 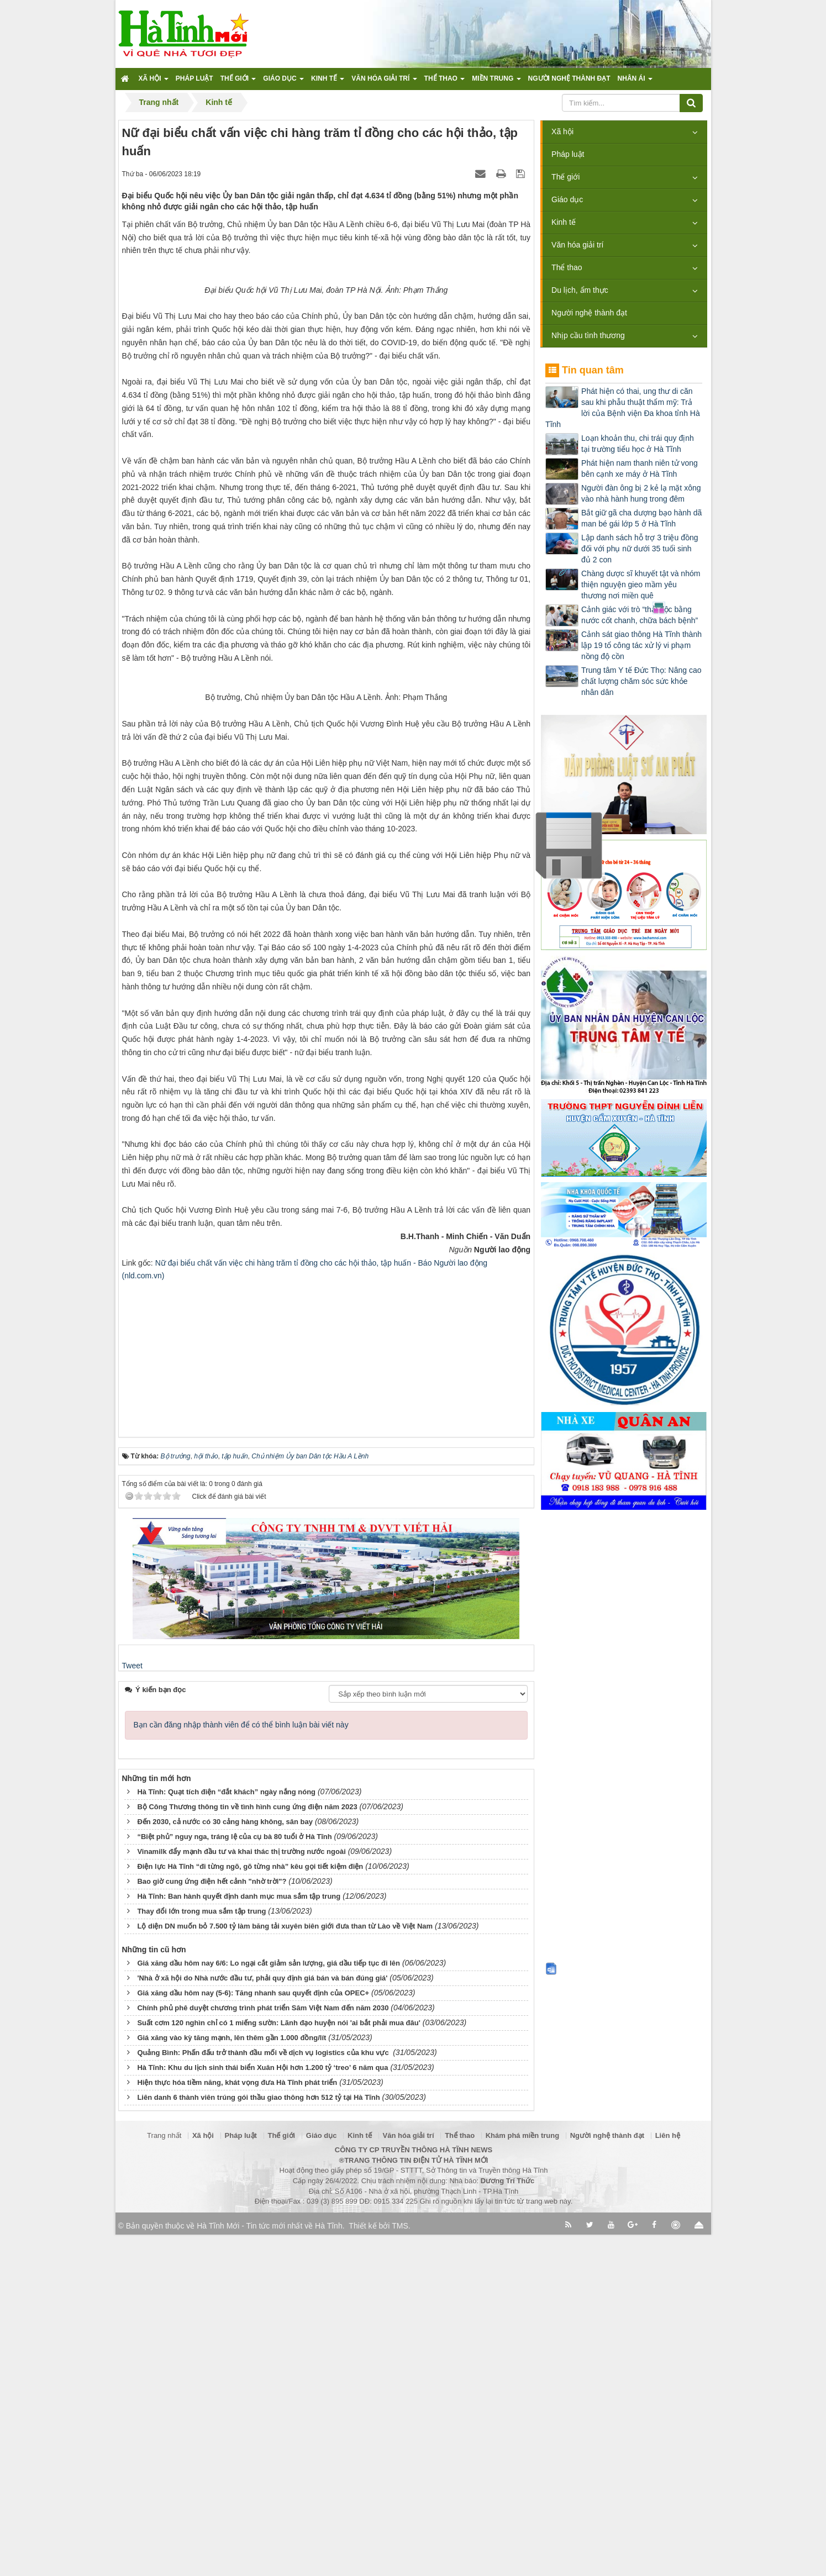 I want to click on open a Microsoft Word document, so click(x=551, y=1968).